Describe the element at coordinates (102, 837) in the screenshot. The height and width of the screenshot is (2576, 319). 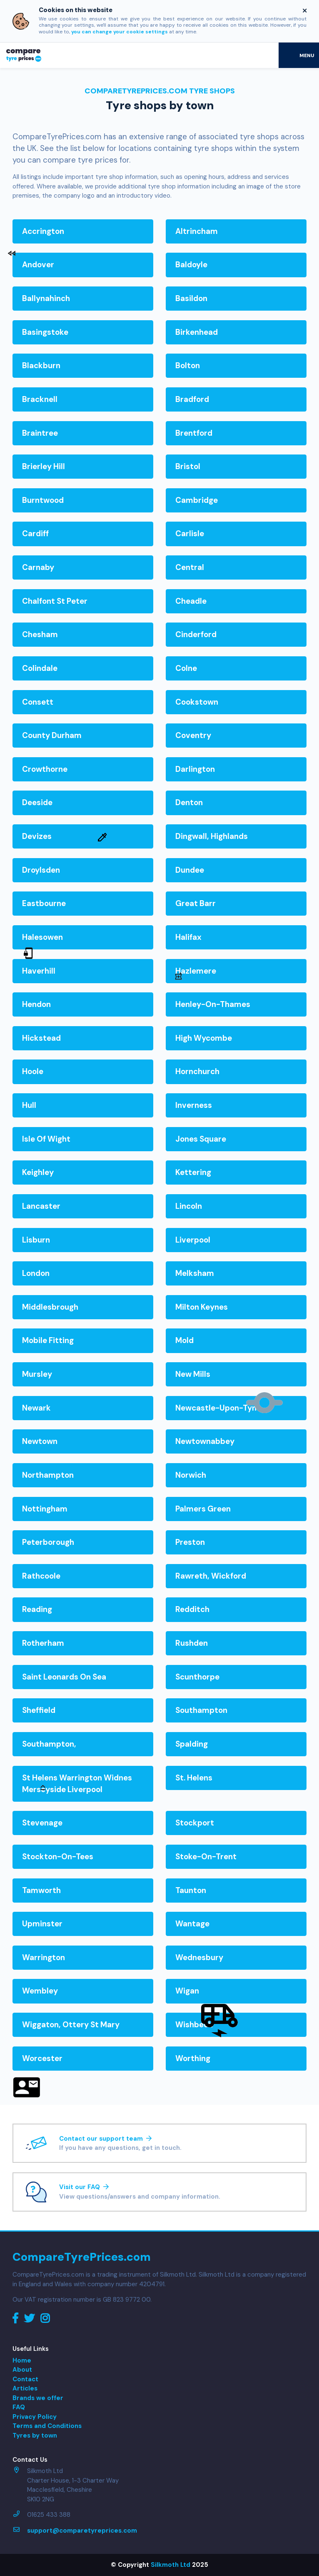
I see `pick a color from the image` at that location.